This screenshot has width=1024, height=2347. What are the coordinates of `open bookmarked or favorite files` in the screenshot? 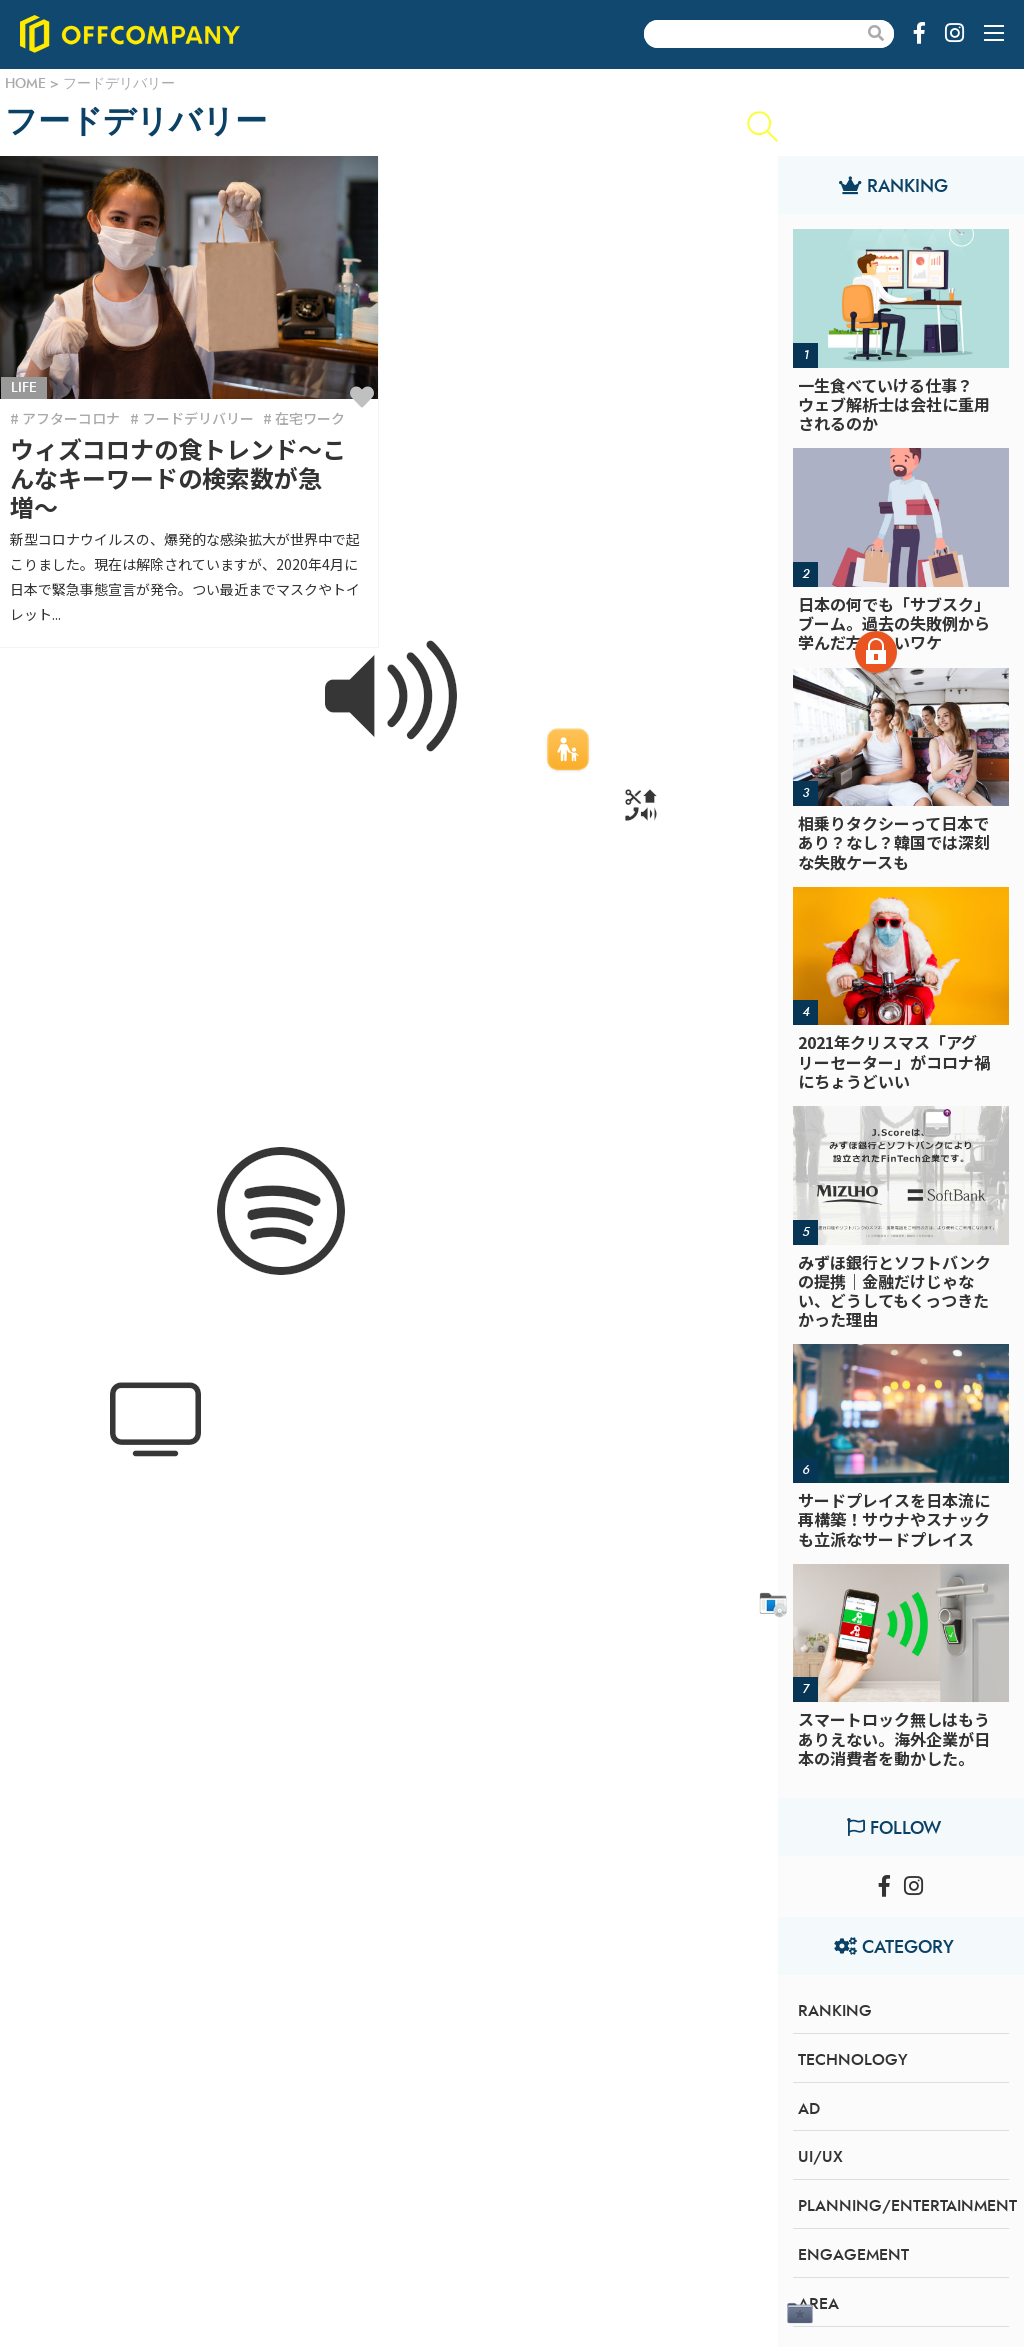 It's located at (800, 2313).